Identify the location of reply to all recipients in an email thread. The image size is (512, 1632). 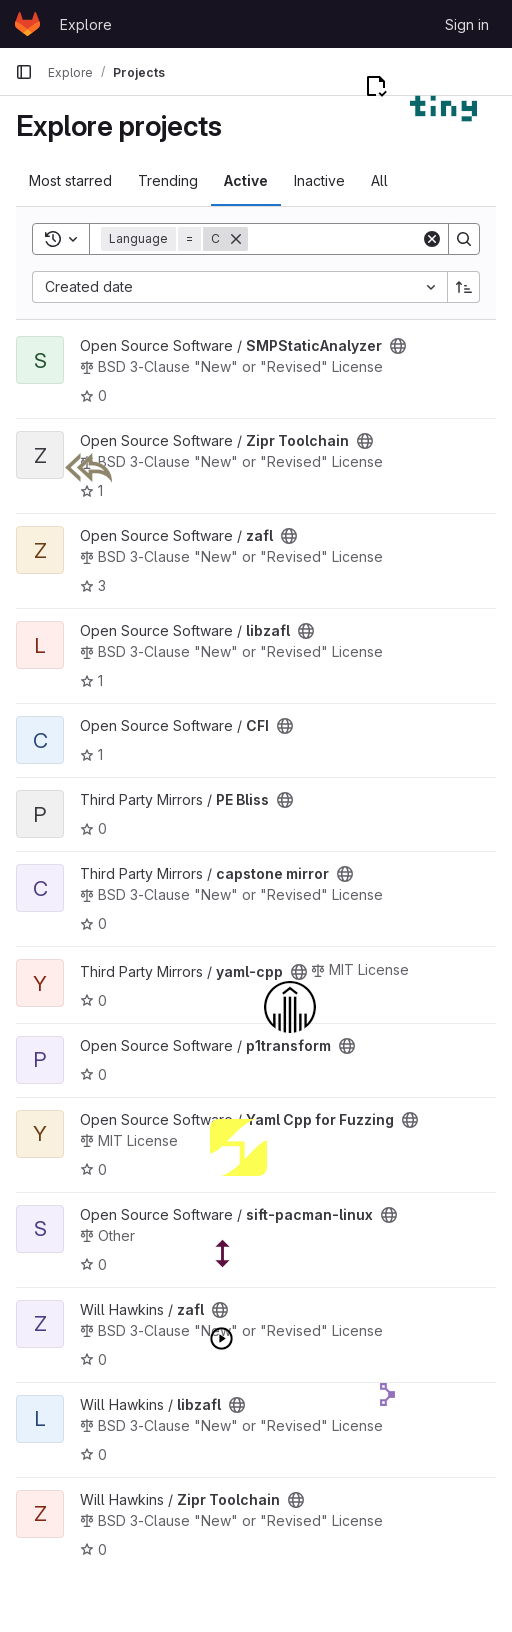
(88, 467).